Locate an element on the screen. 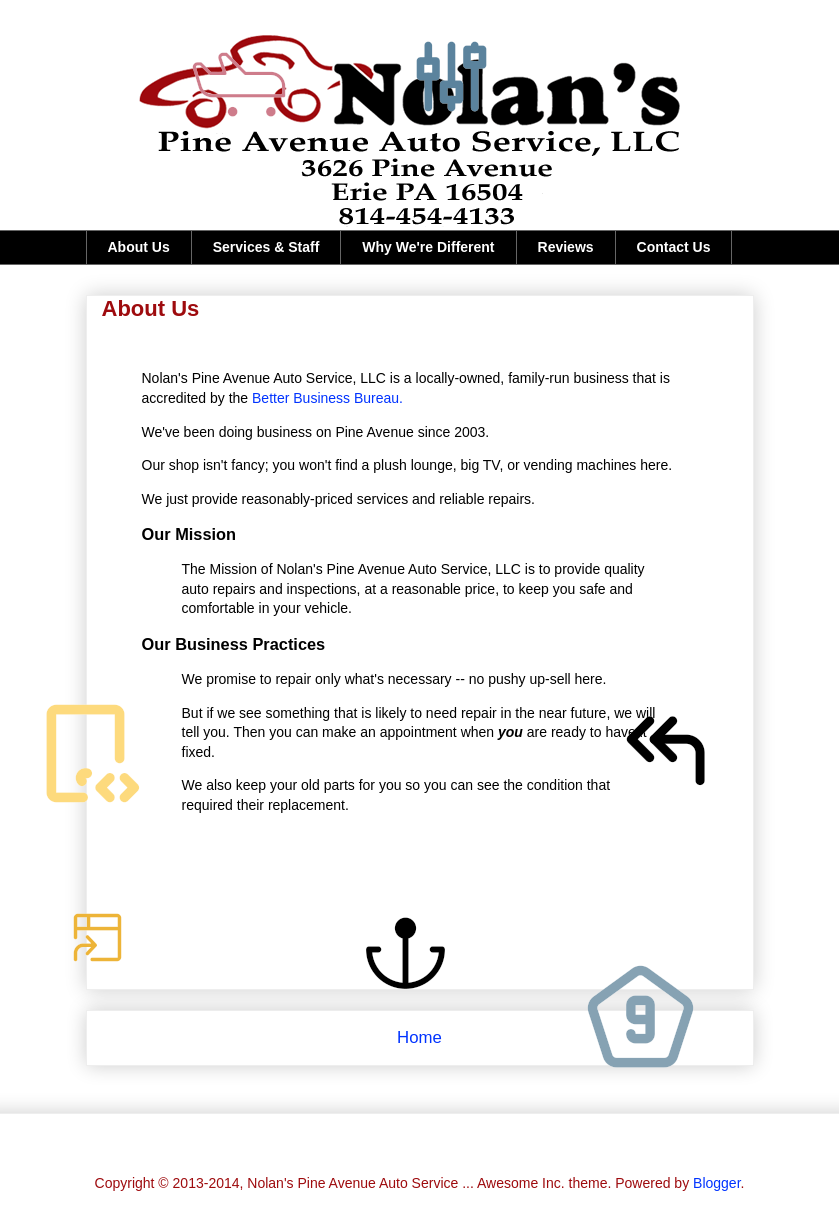 Image resolution: width=839 pixels, height=1223 pixels. create a symbolic link to this project is located at coordinates (97, 937).